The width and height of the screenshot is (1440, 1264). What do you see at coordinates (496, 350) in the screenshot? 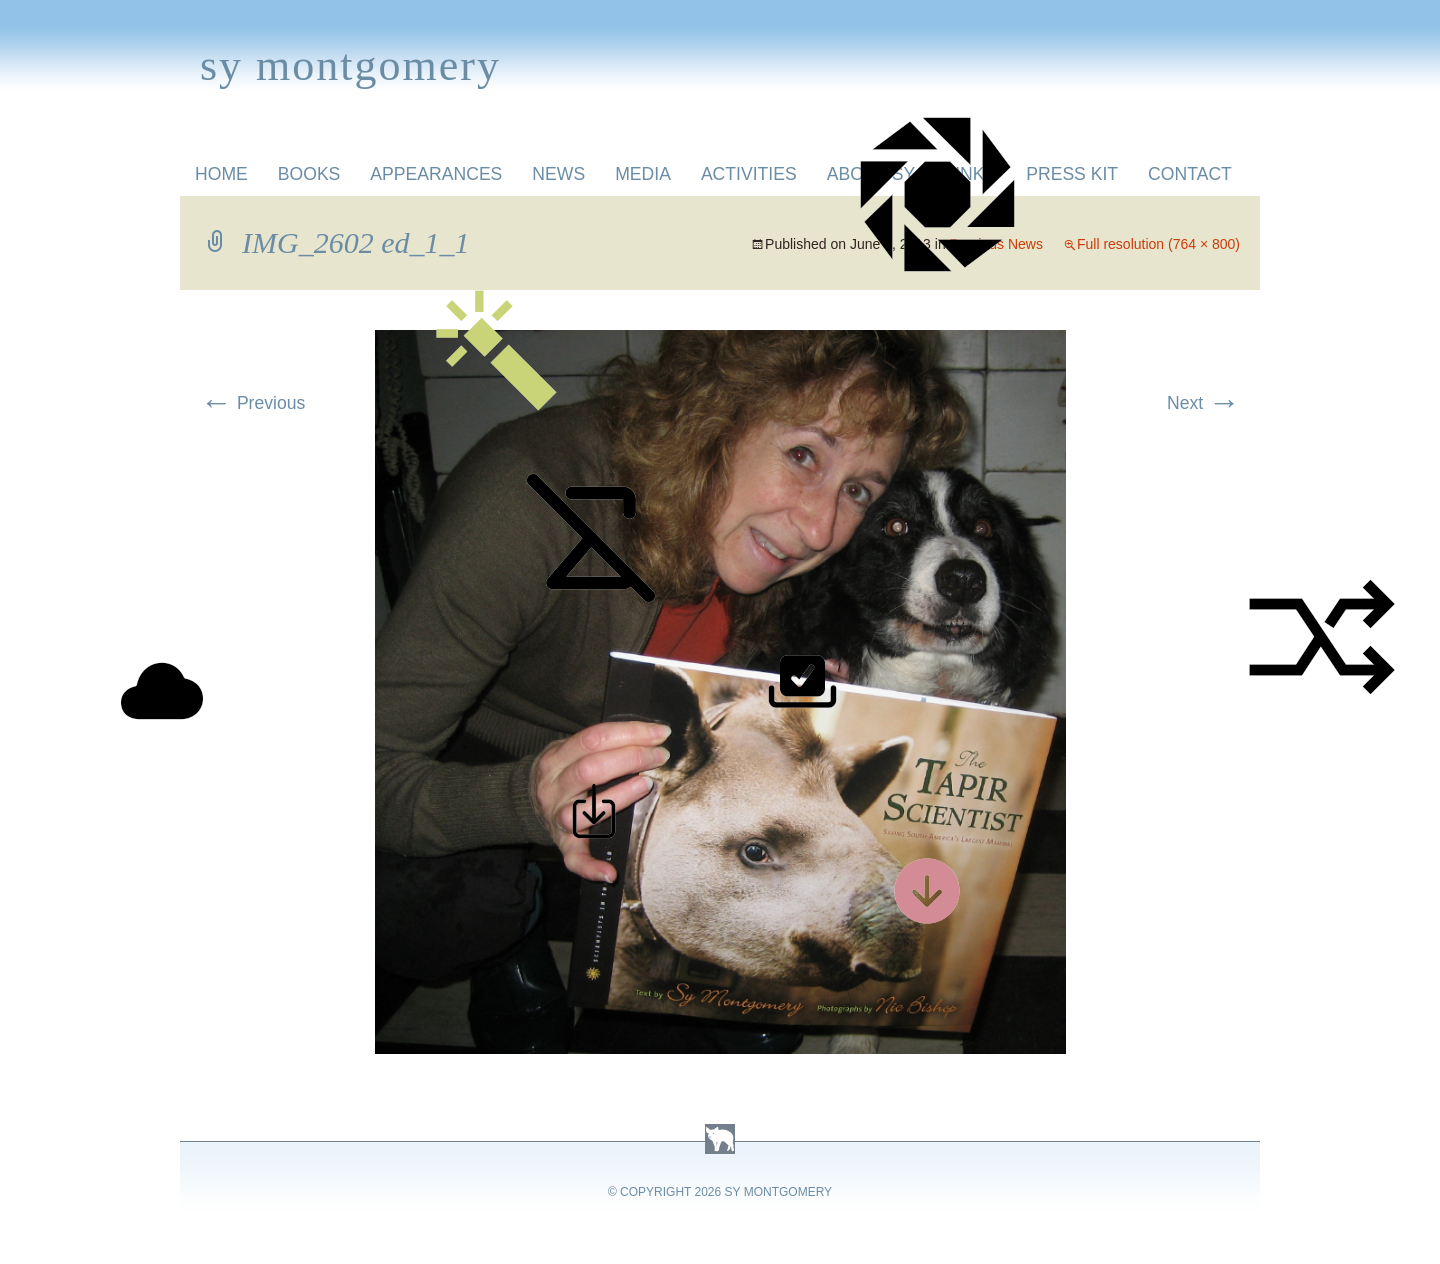
I see `apply auto-enhance or magic adjustments` at bounding box center [496, 350].